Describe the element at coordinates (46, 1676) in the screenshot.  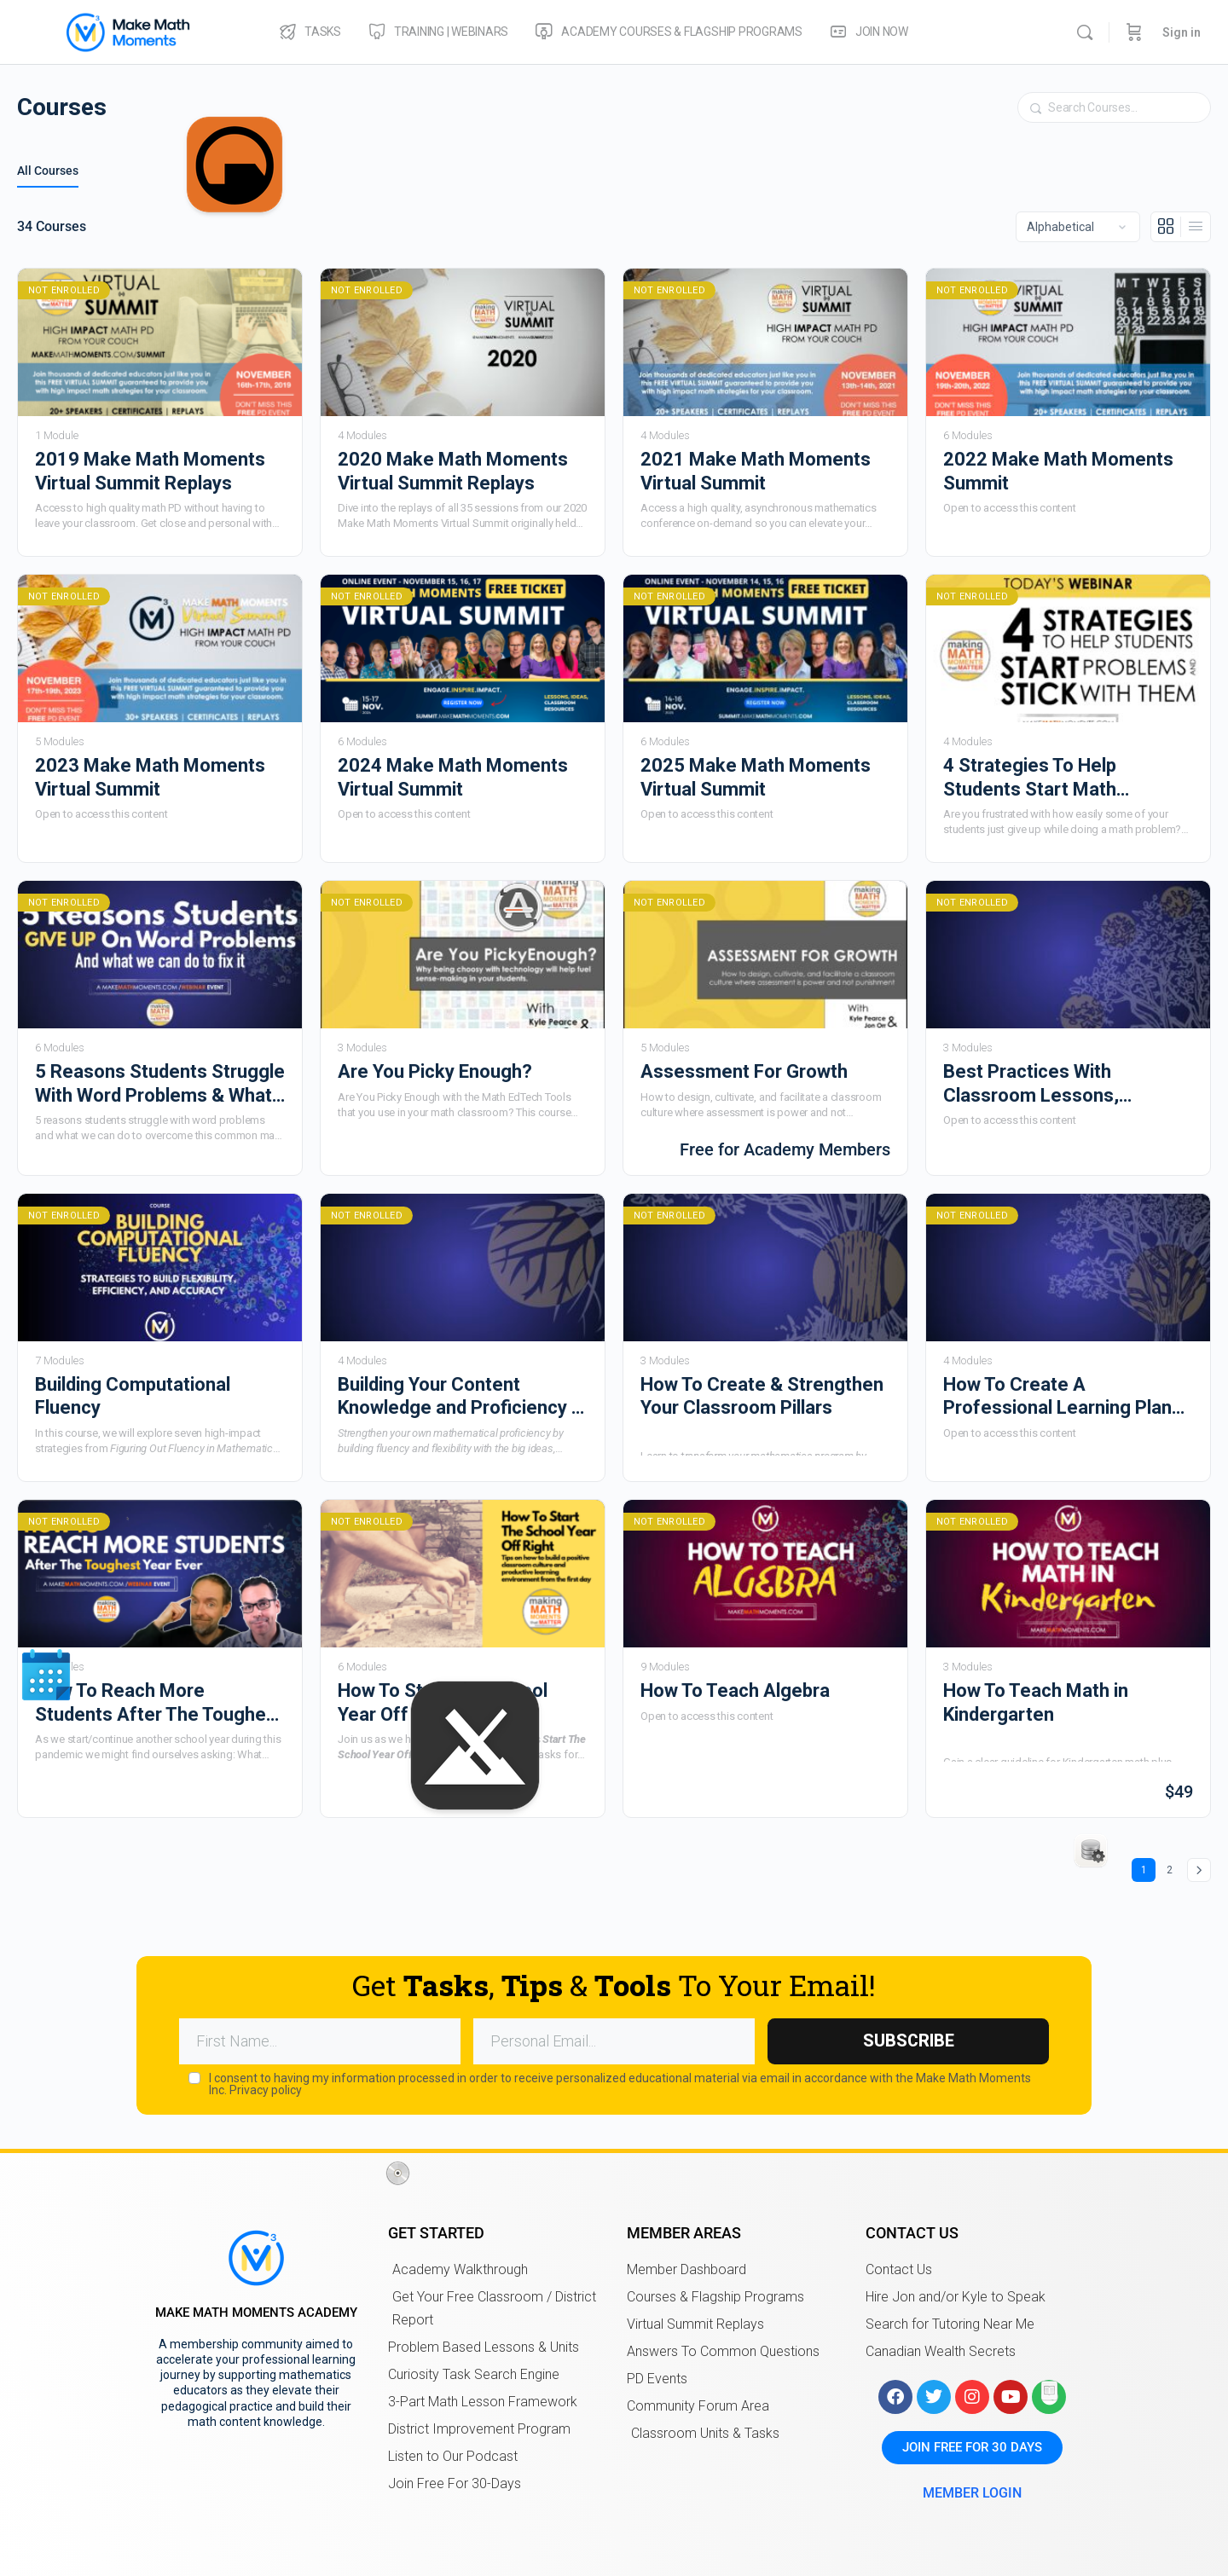
I see `open the calendar app` at that location.